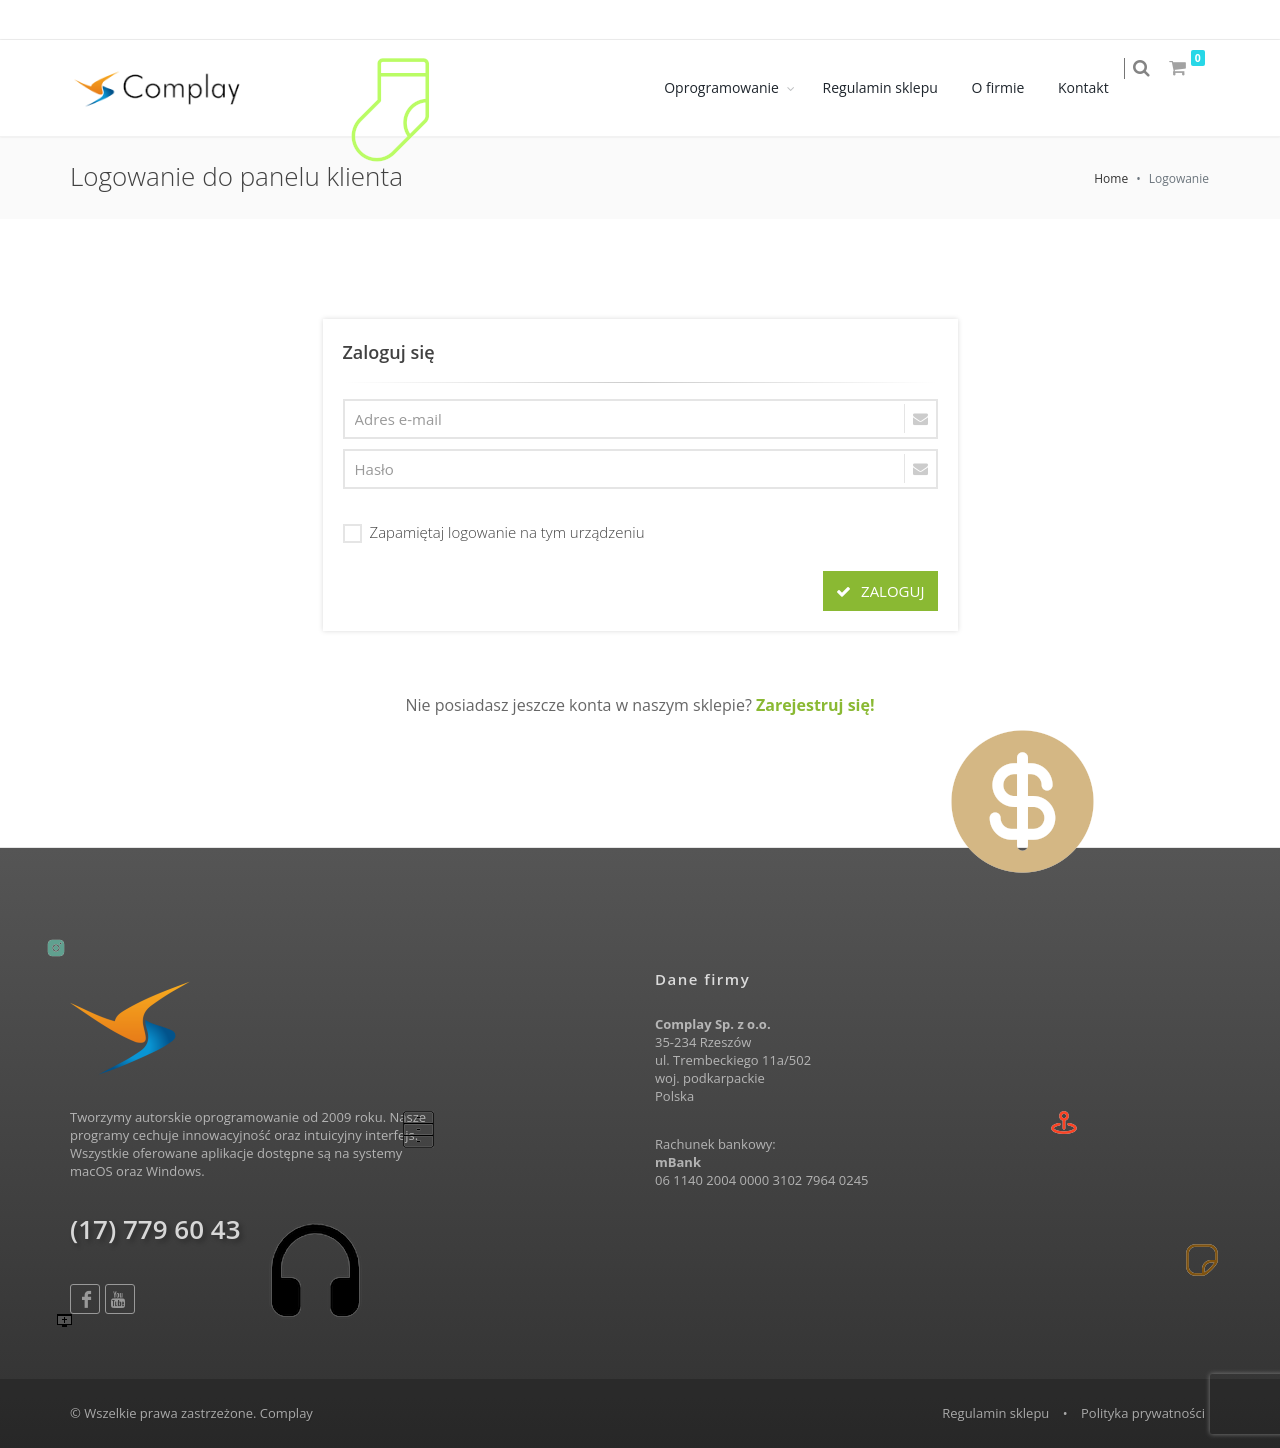 This screenshot has height=1448, width=1280. What do you see at coordinates (1064, 1123) in the screenshot?
I see `mark a location on the map` at bounding box center [1064, 1123].